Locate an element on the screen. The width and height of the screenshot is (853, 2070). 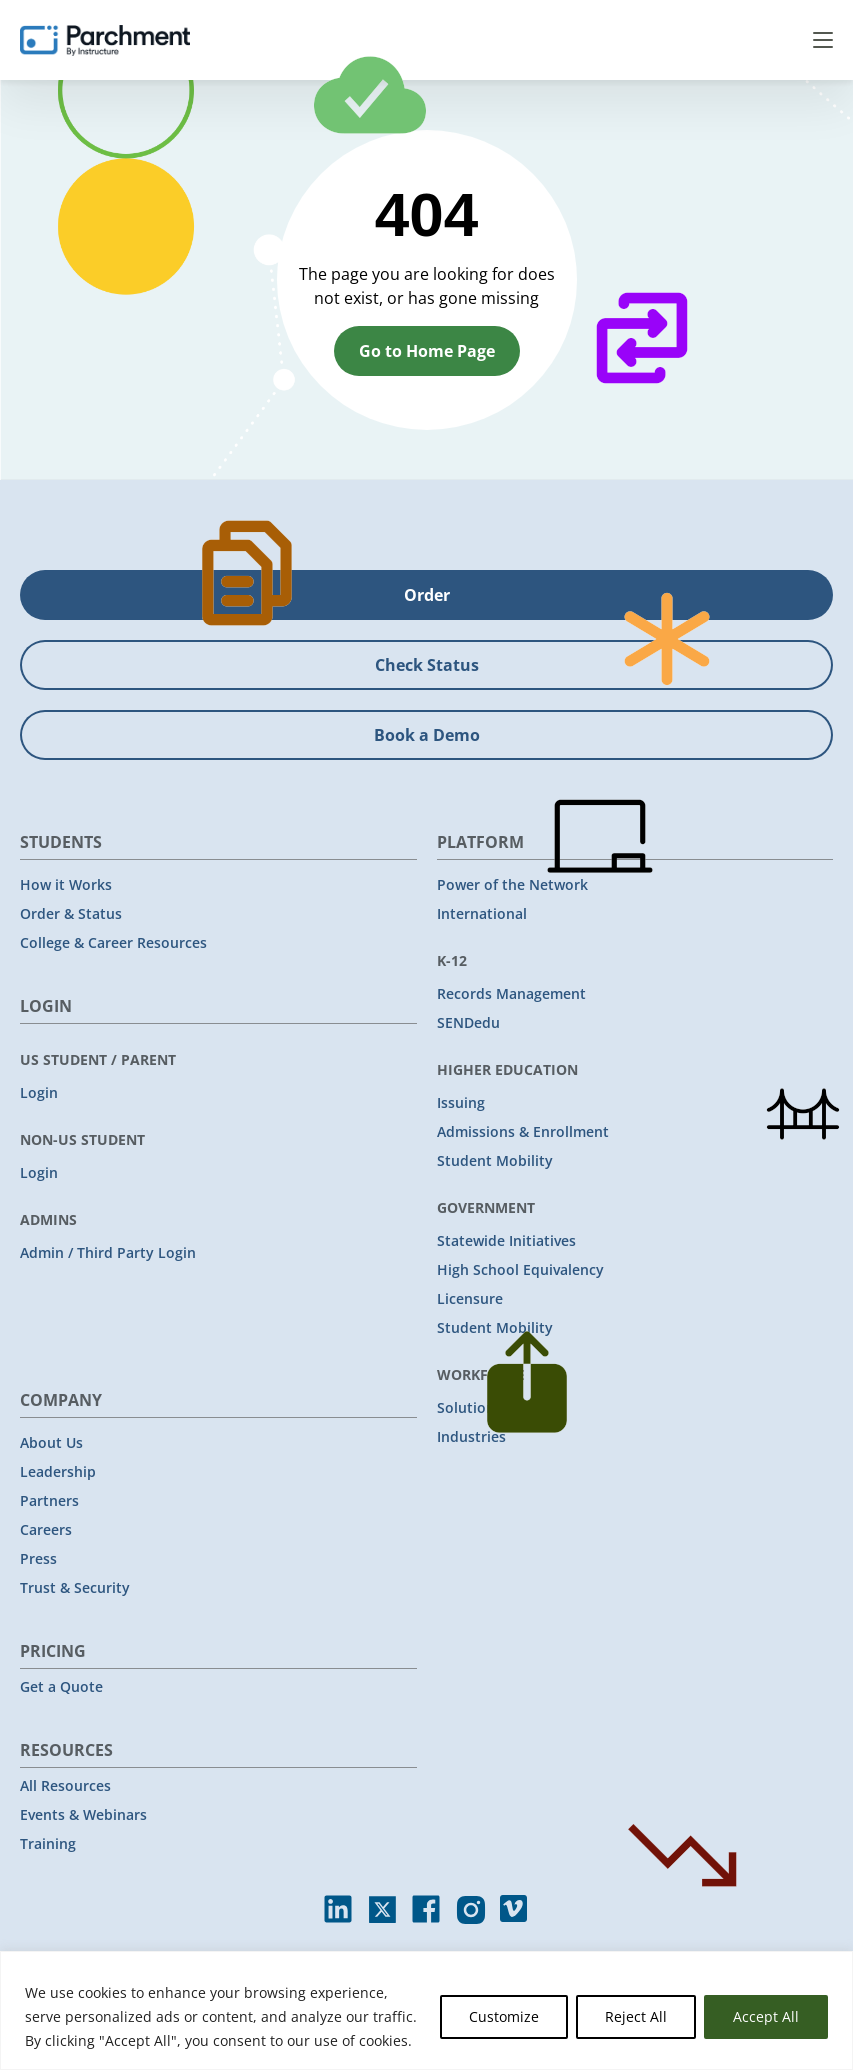
view bridge or crossing information is located at coordinates (803, 1114).